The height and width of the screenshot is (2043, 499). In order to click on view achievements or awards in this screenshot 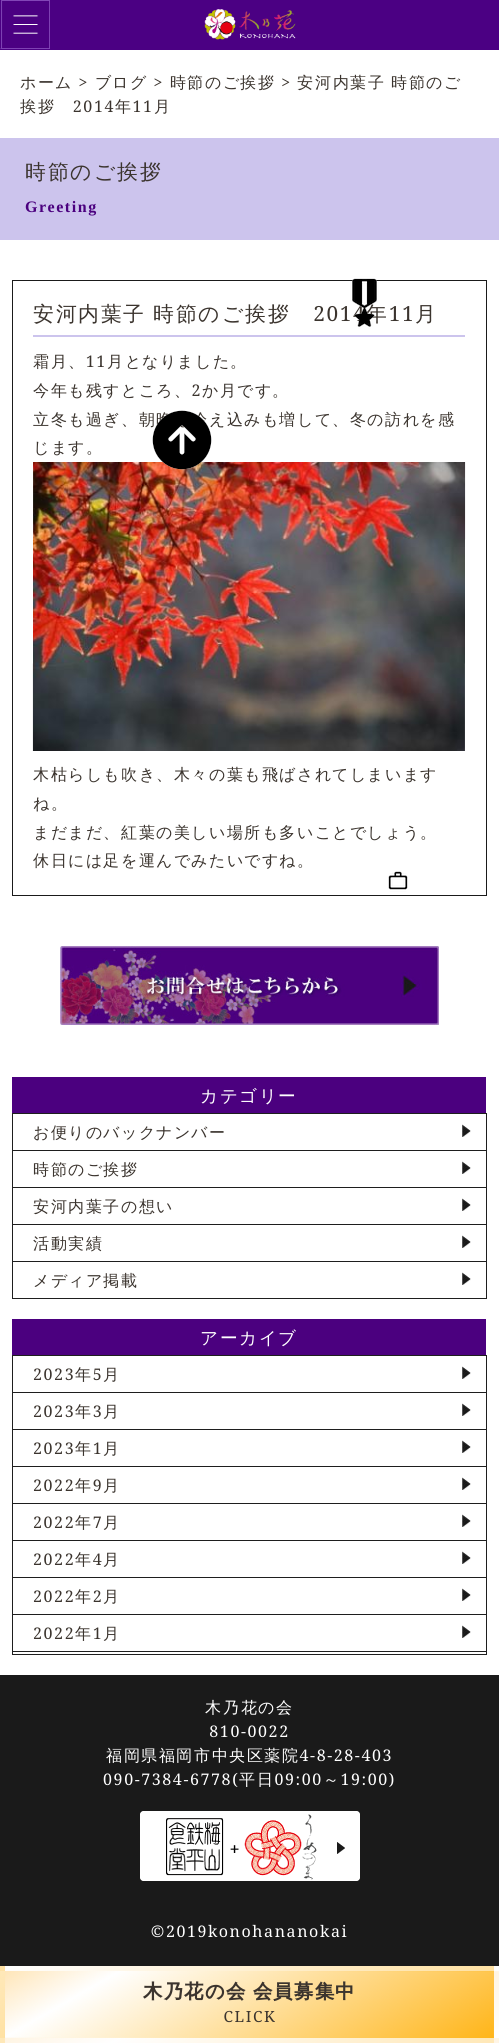, I will do `click(364, 303)`.